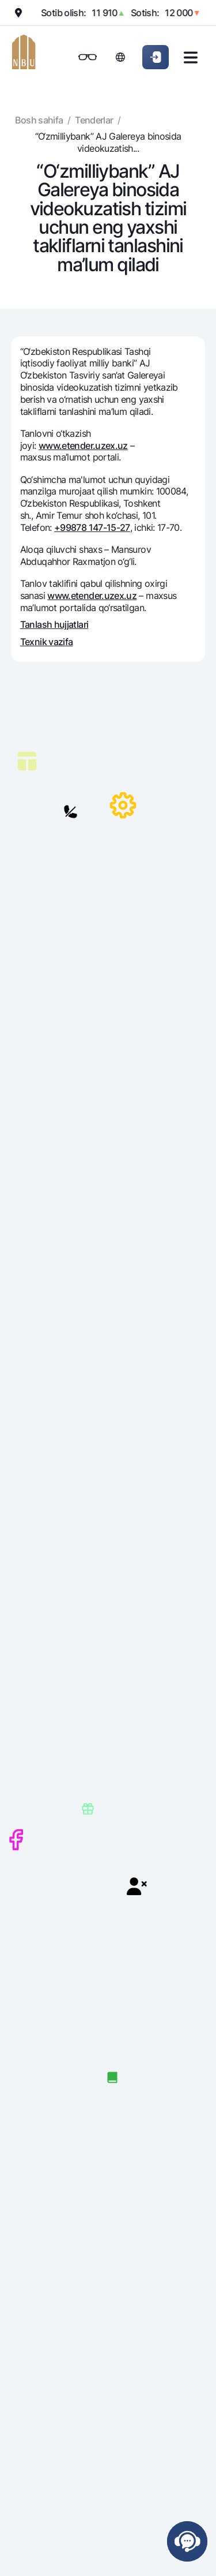  What do you see at coordinates (70, 811) in the screenshot?
I see `mute or decline an incoming call` at bounding box center [70, 811].